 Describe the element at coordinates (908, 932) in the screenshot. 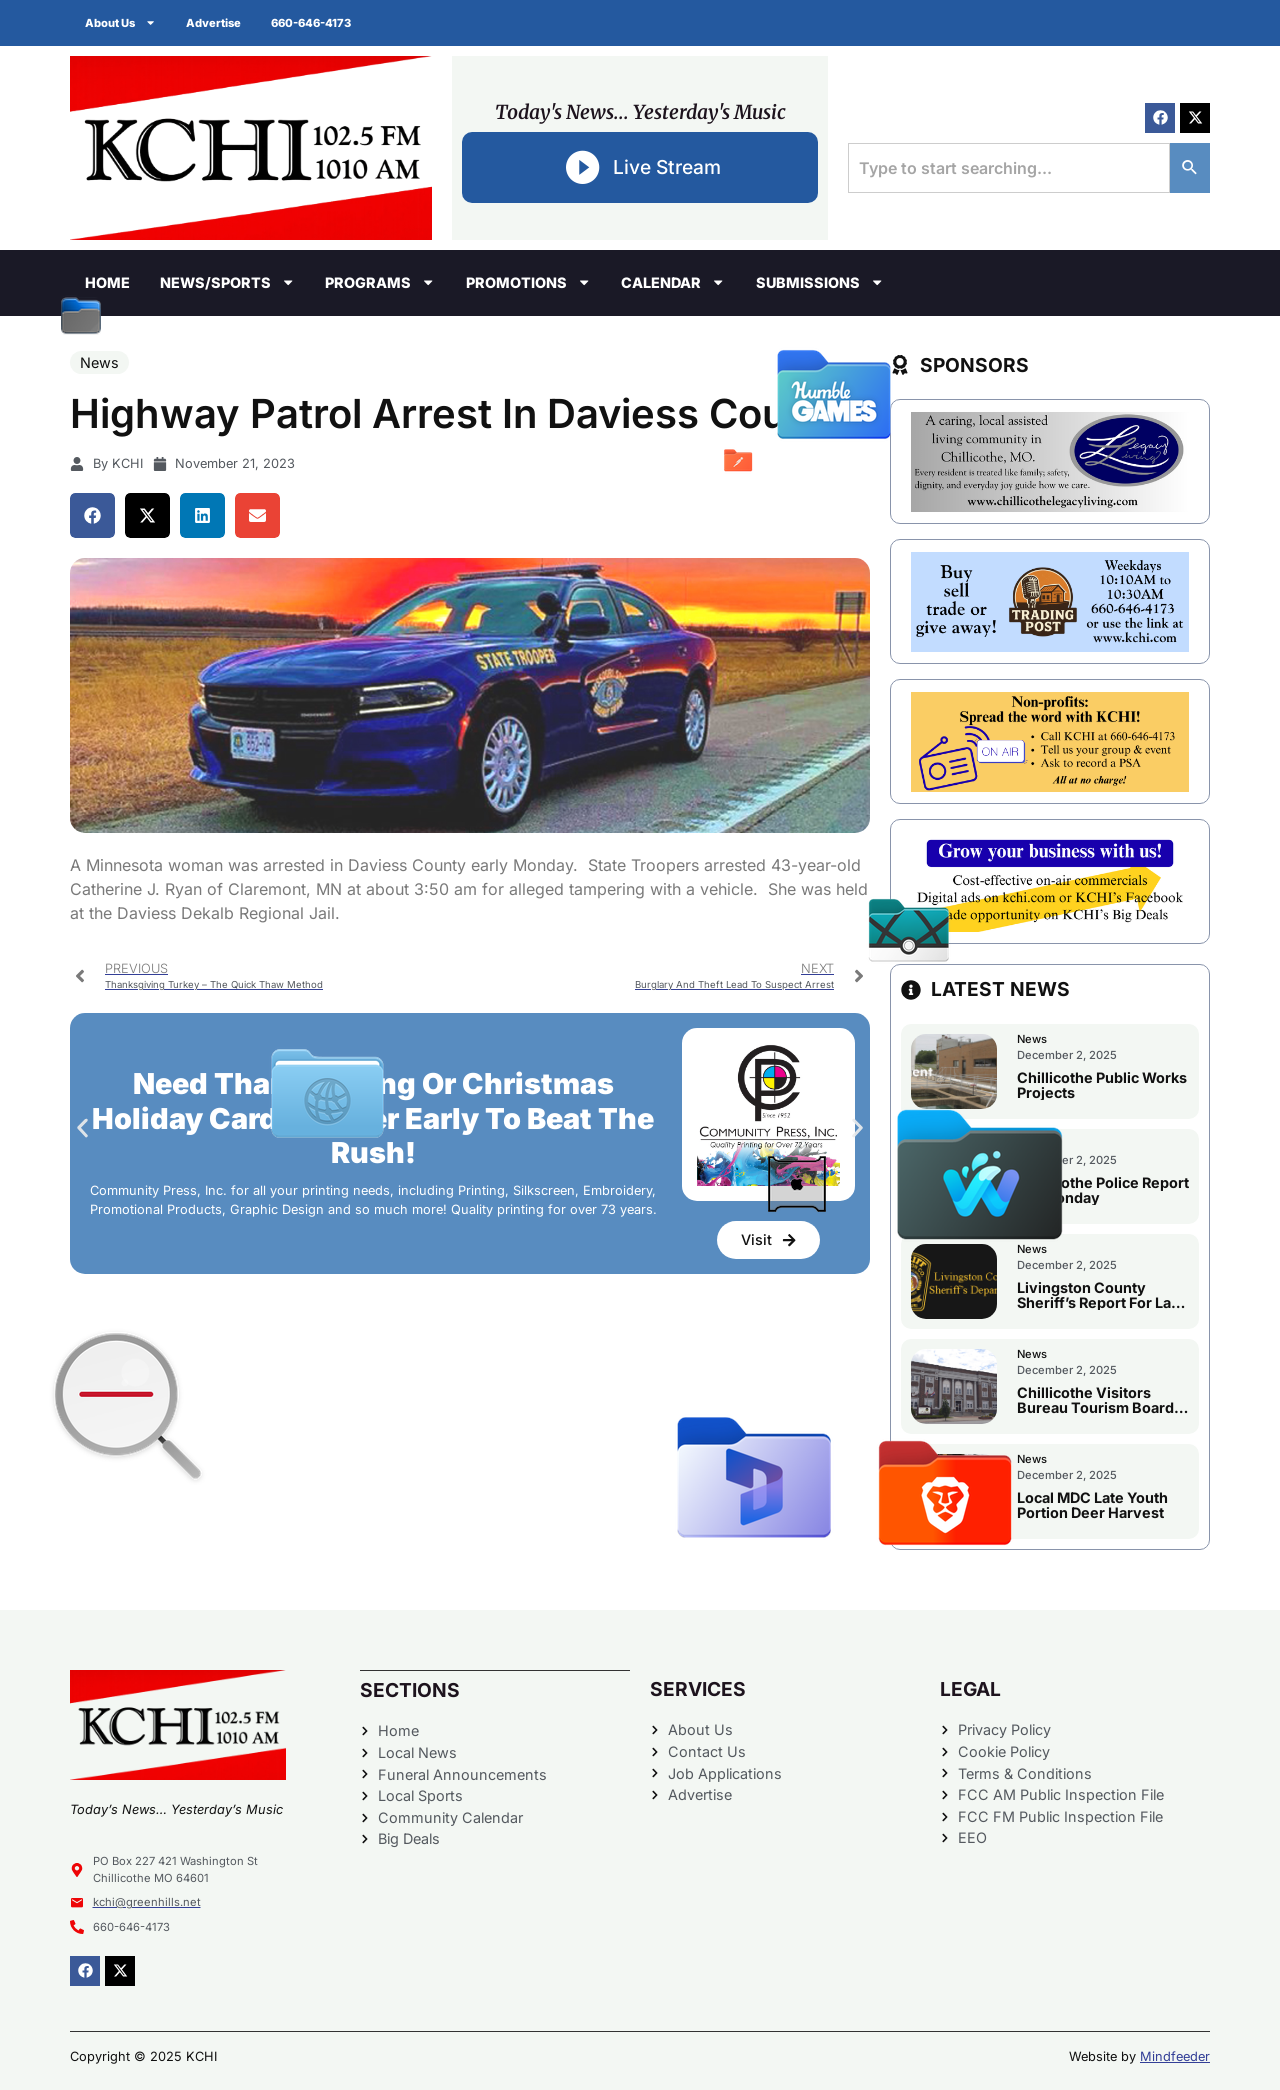

I see `folder for pokémon net ball collection or related game assets` at that location.